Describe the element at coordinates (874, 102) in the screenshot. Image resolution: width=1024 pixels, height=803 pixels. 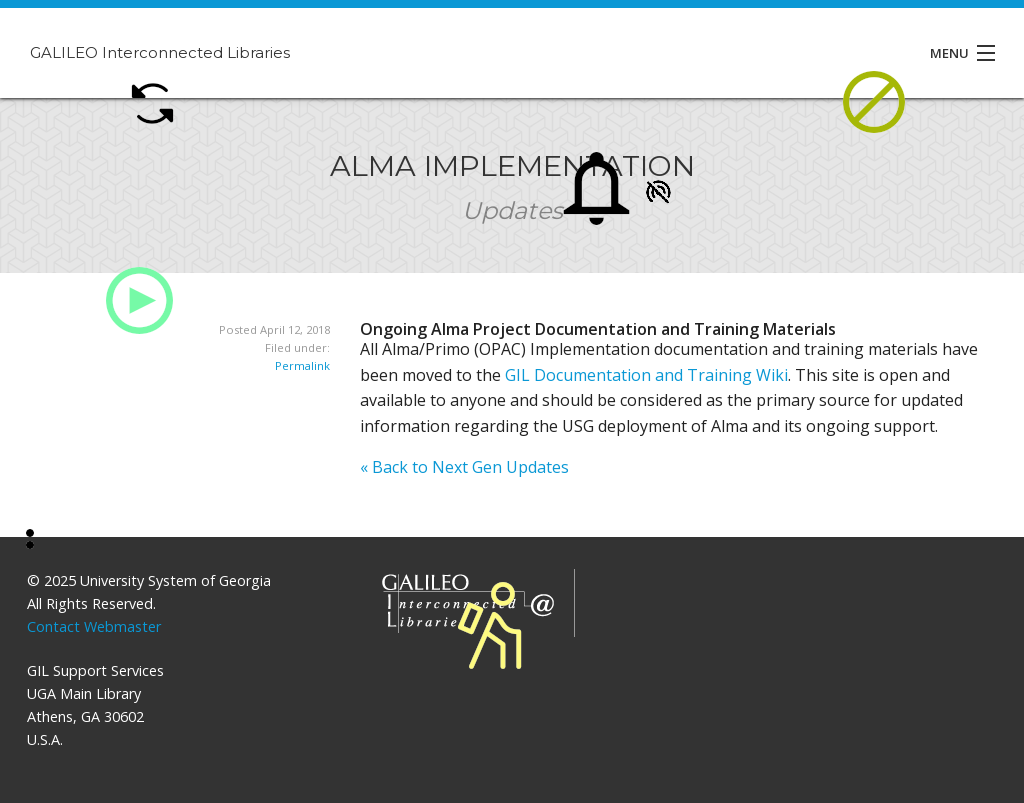
I see `block or ban a user` at that location.